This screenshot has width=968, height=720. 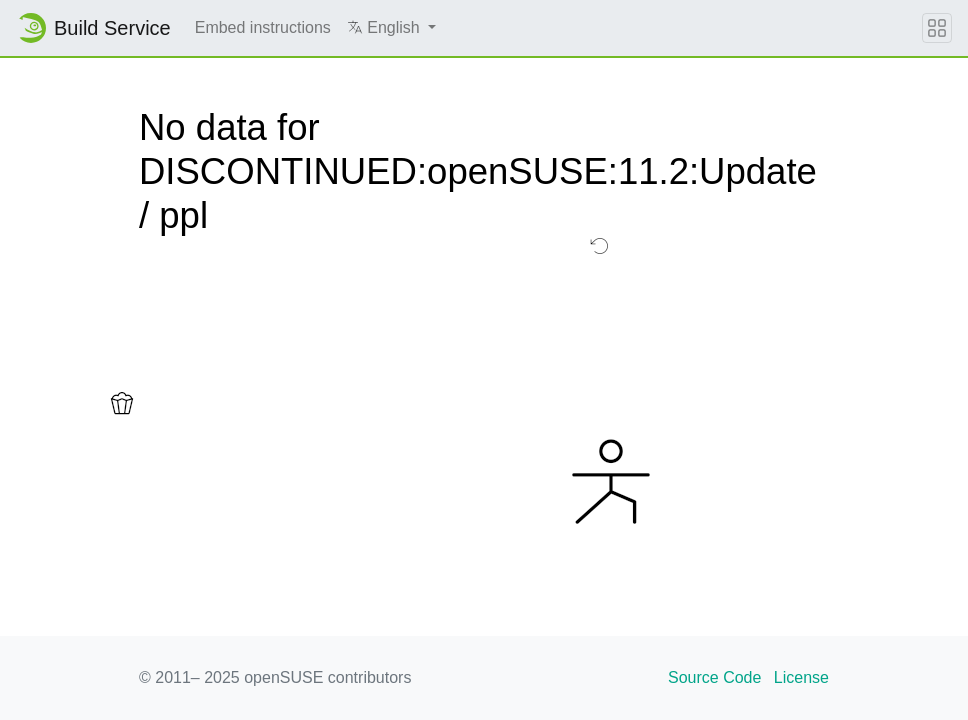 What do you see at coordinates (600, 246) in the screenshot?
I see `undo last action` at bounding box center [600, 246].